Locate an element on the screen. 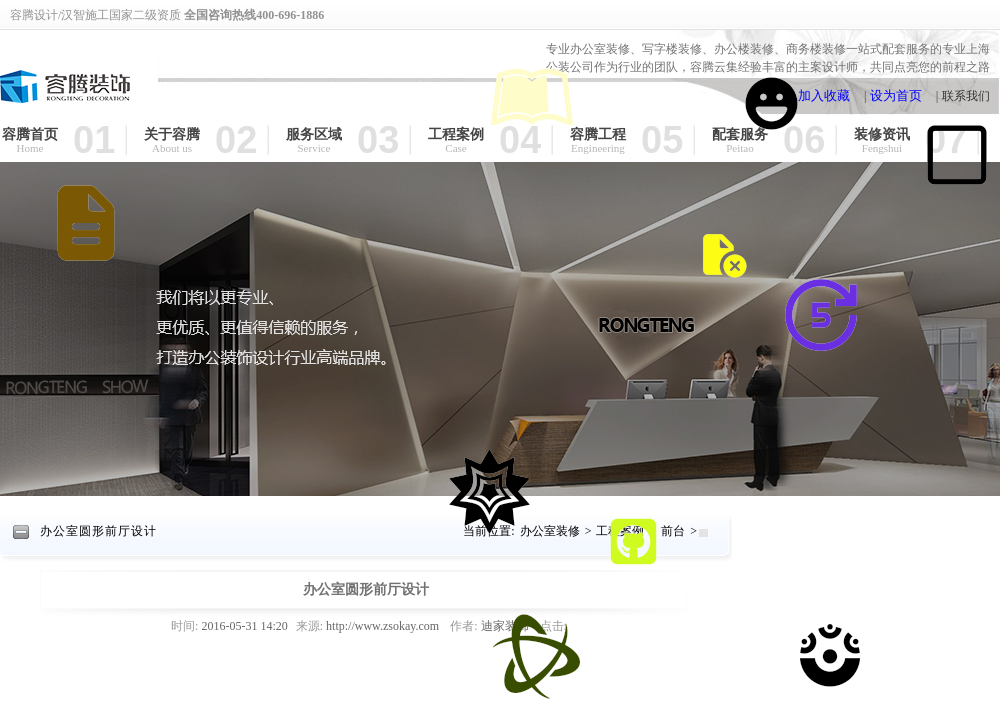 Image resolution: width=1000 pixels, height=720 pixels. open wolfram mathematica application is located at coordinates (489, 491).